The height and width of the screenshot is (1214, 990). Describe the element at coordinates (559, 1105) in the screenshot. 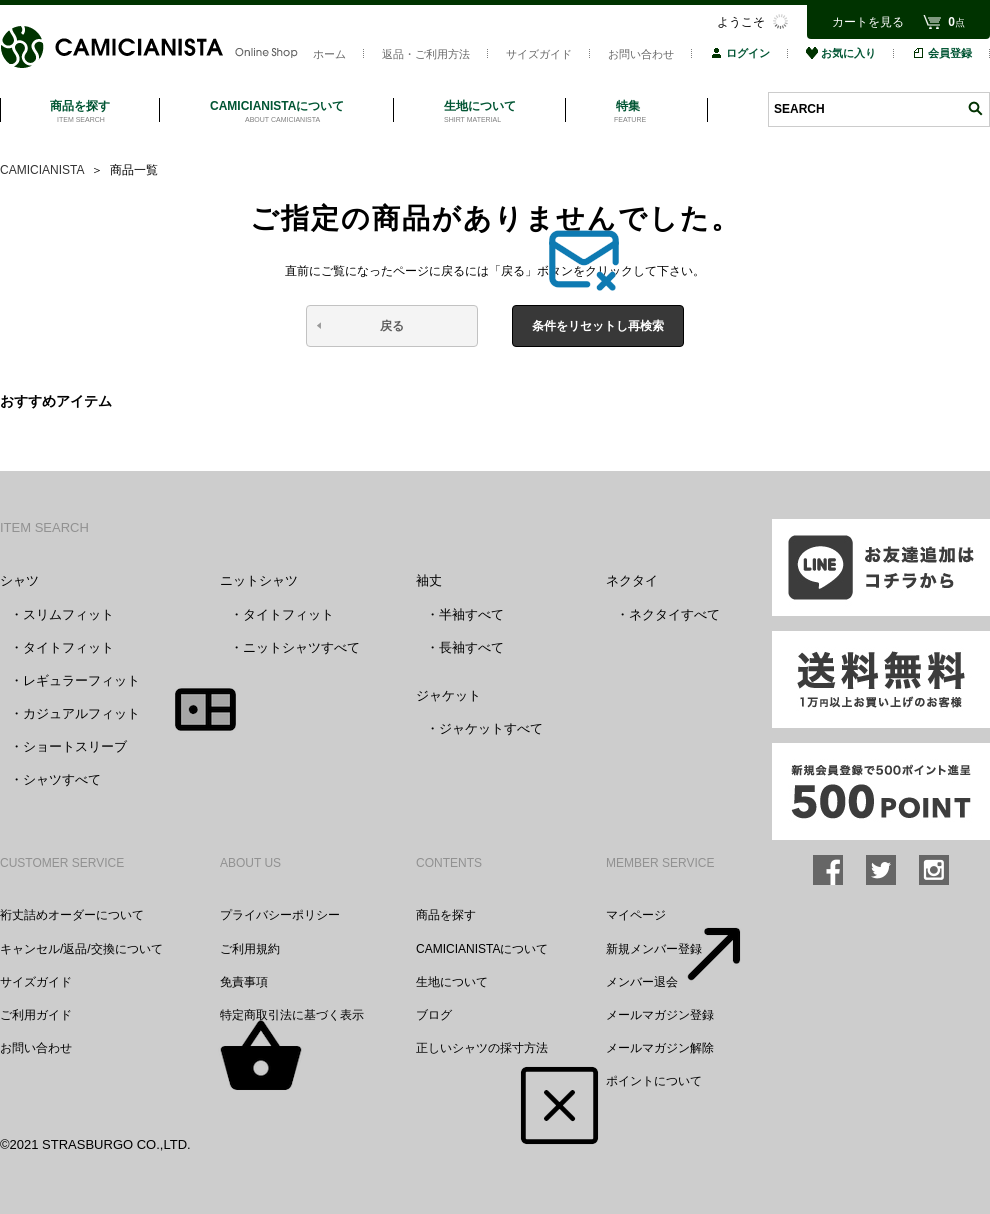

I see `close or dismiss a dialog box` at that location.